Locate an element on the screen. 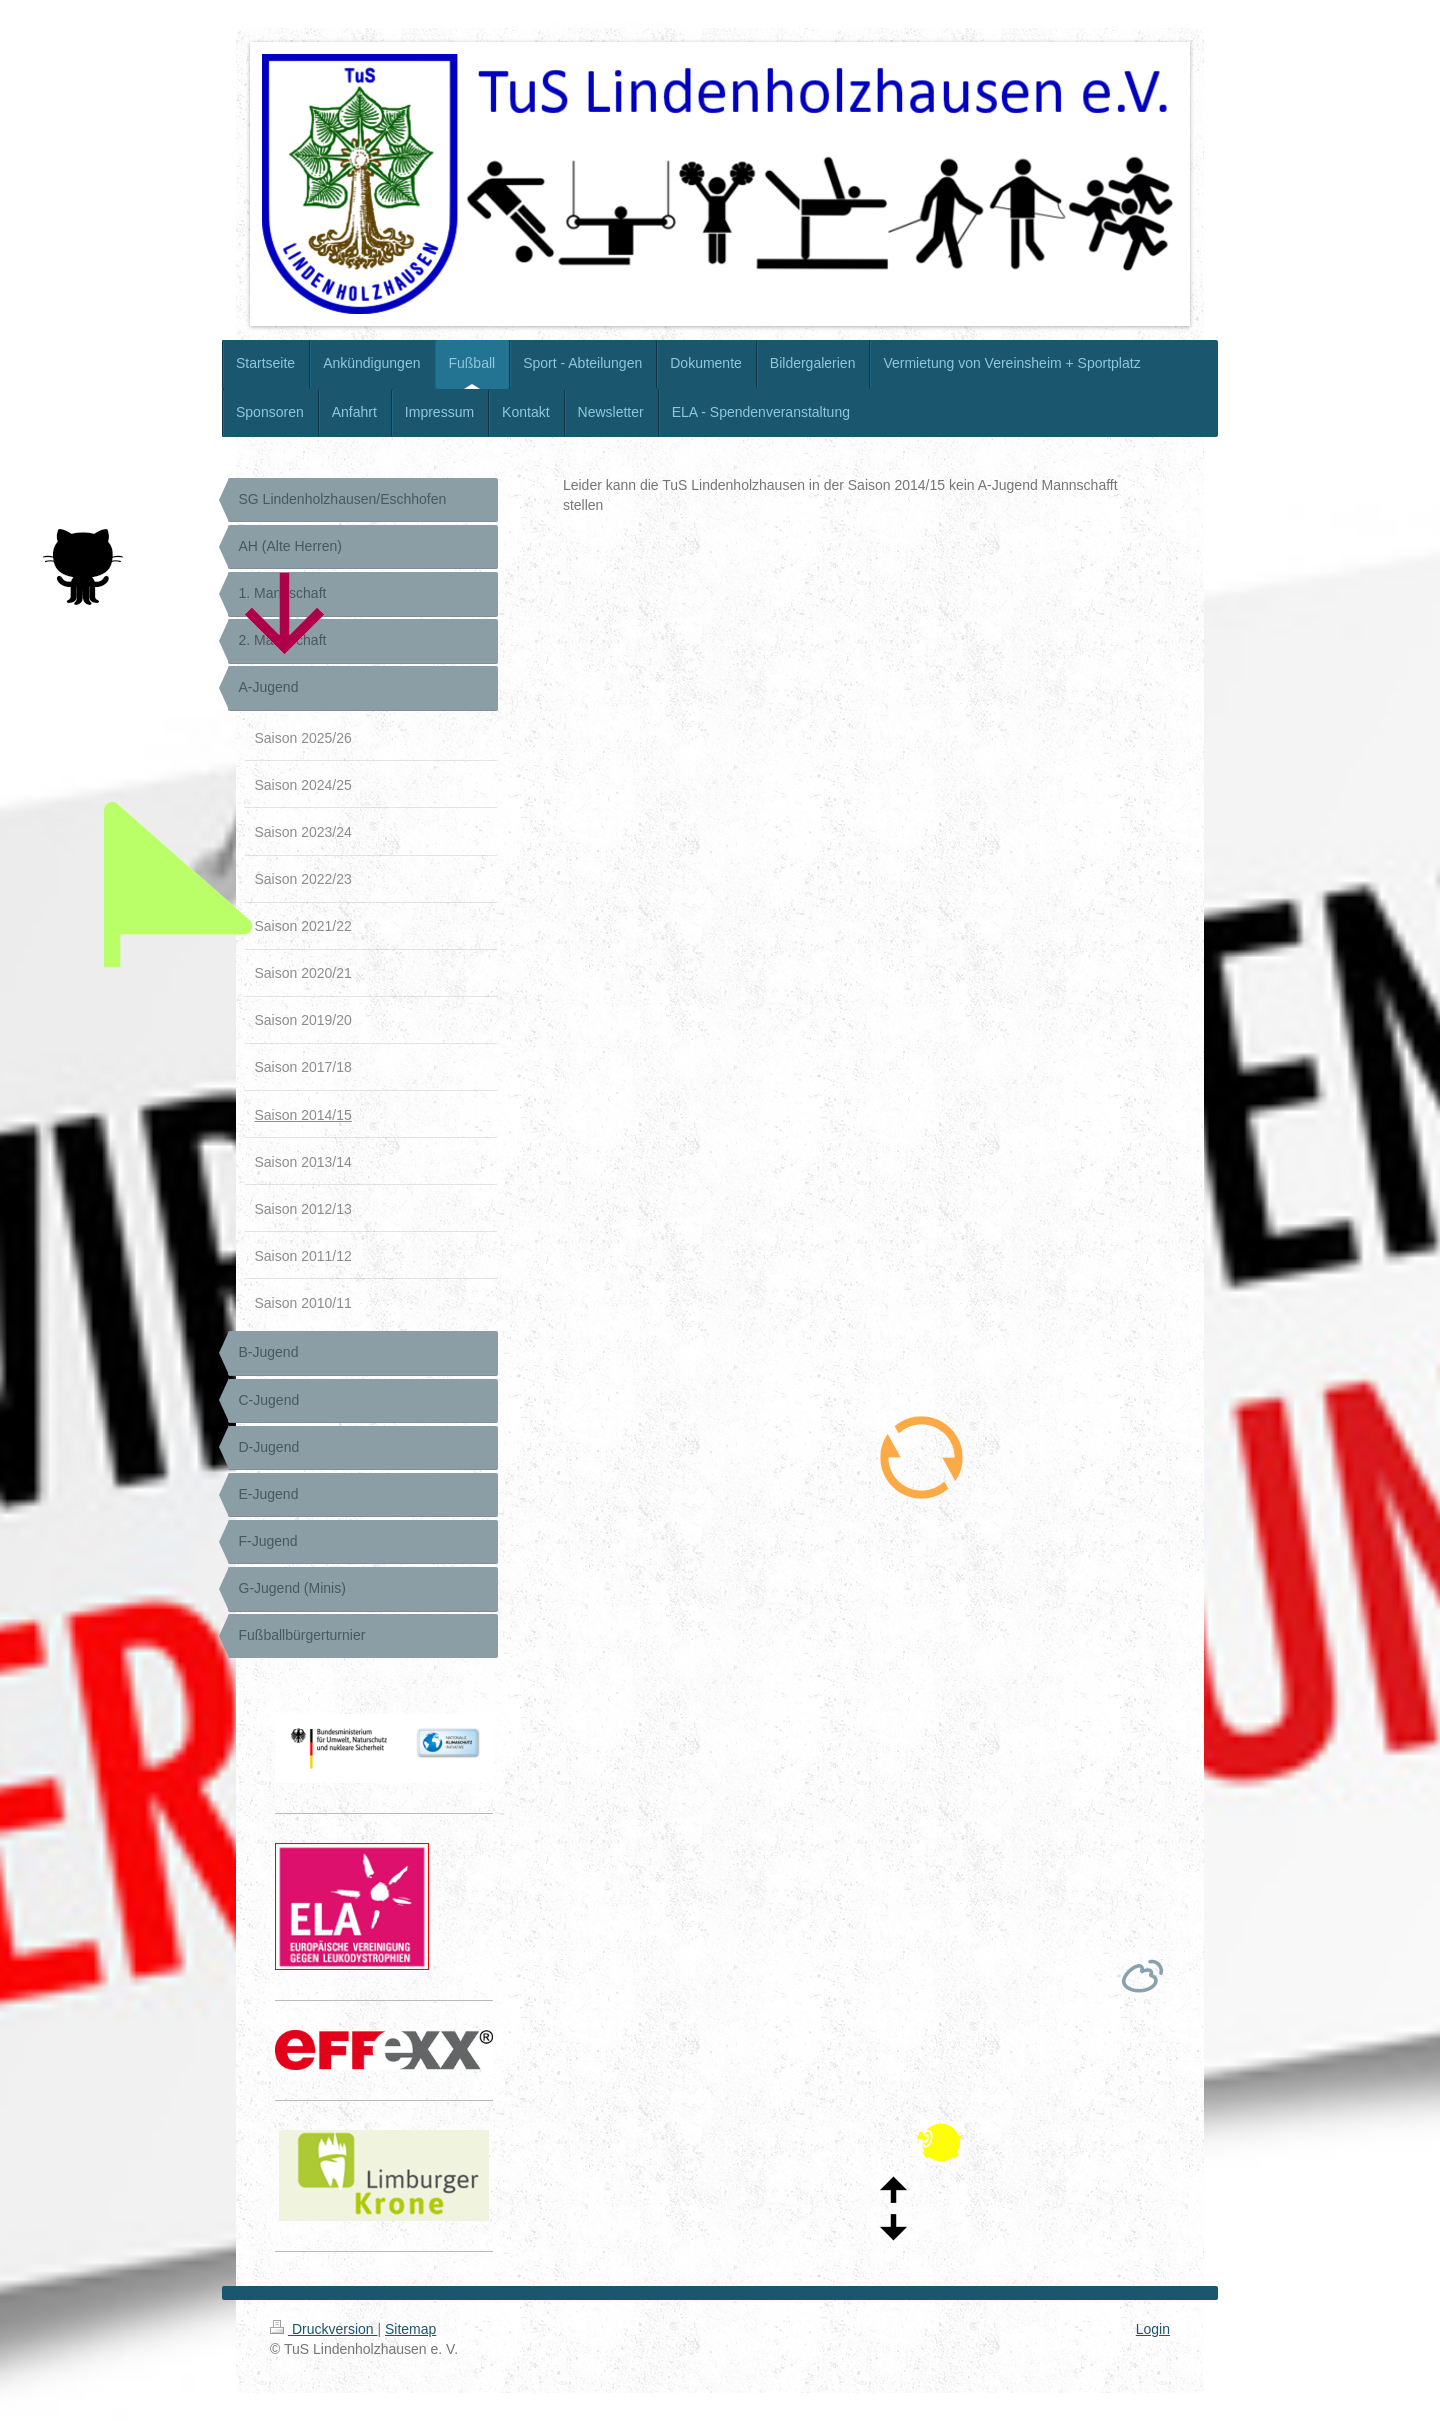 The image size is (1440, 2421). flag an item for review or attention is located at coordinates (170, 885).